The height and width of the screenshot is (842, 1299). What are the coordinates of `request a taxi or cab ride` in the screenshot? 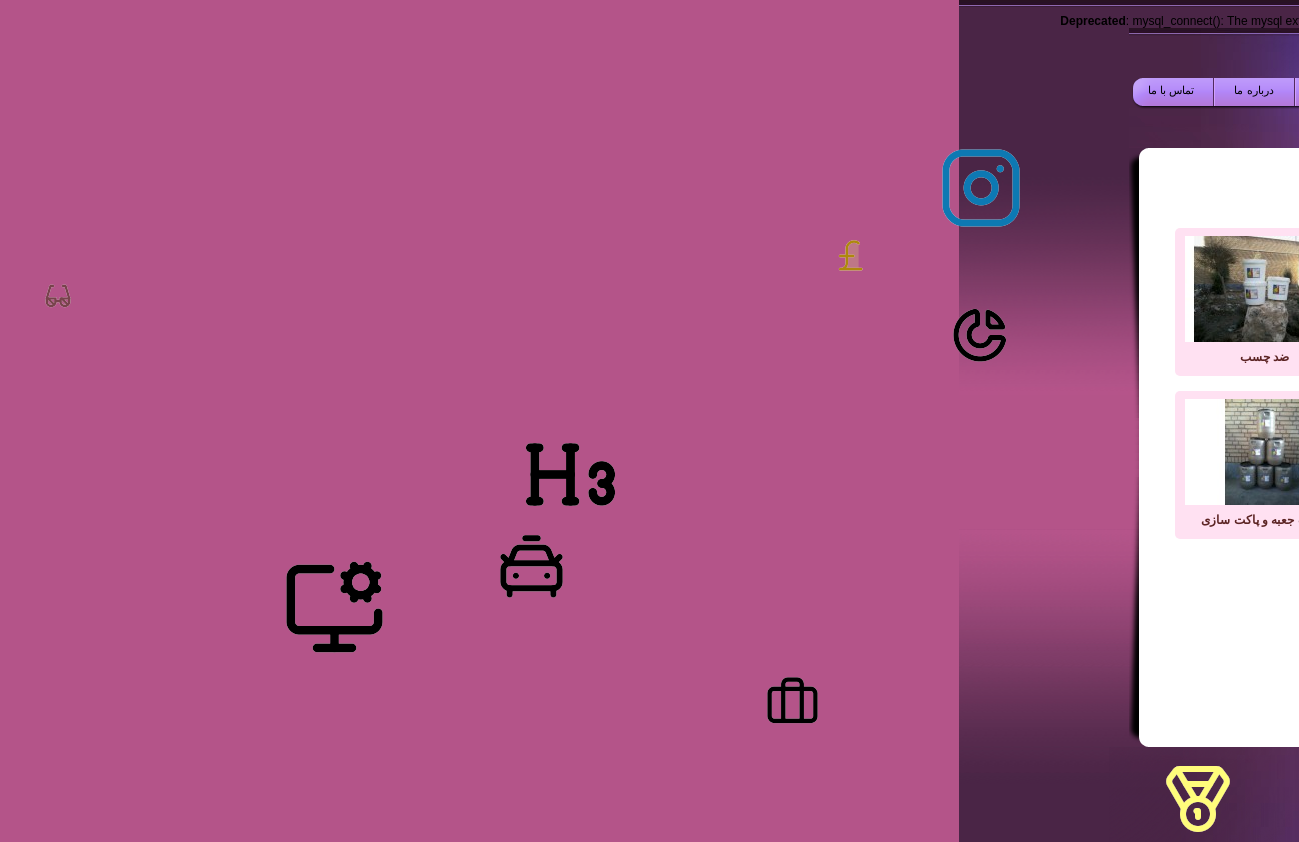 It's located at (531, 569).